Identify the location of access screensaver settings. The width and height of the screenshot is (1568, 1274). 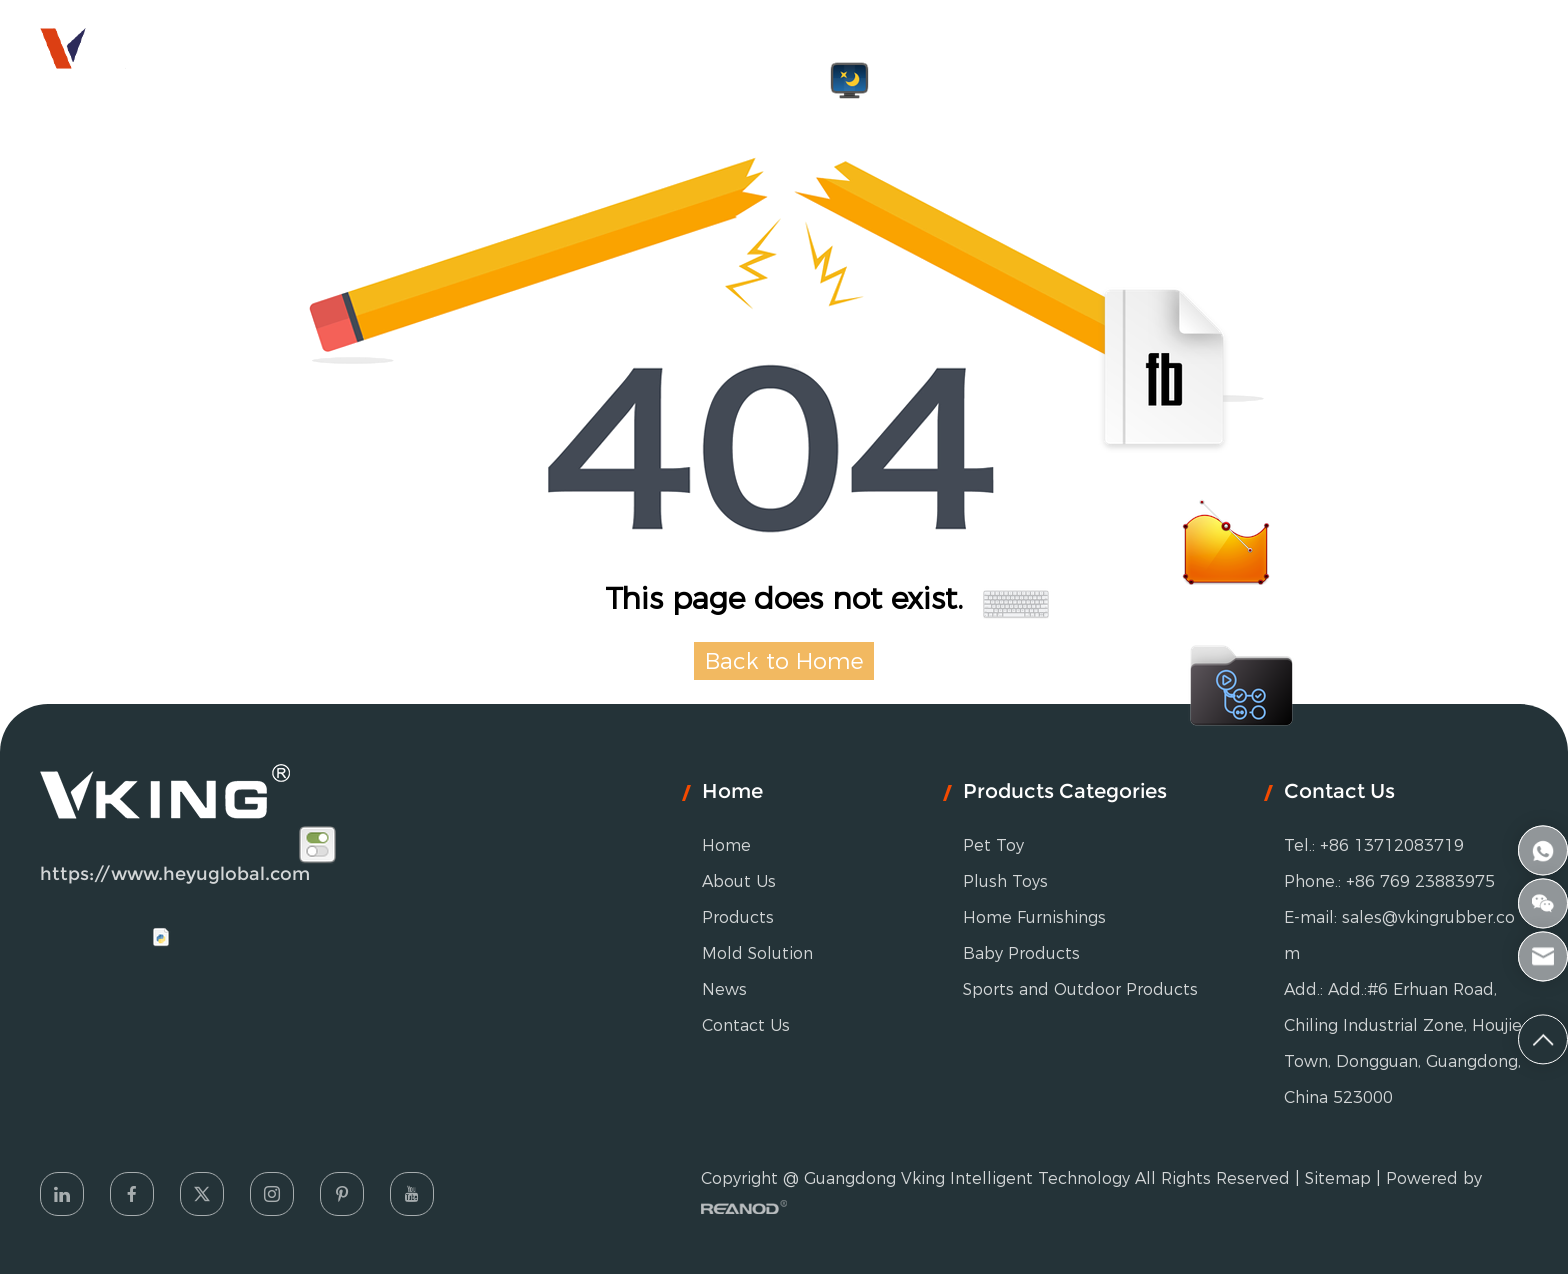
(849, 80).